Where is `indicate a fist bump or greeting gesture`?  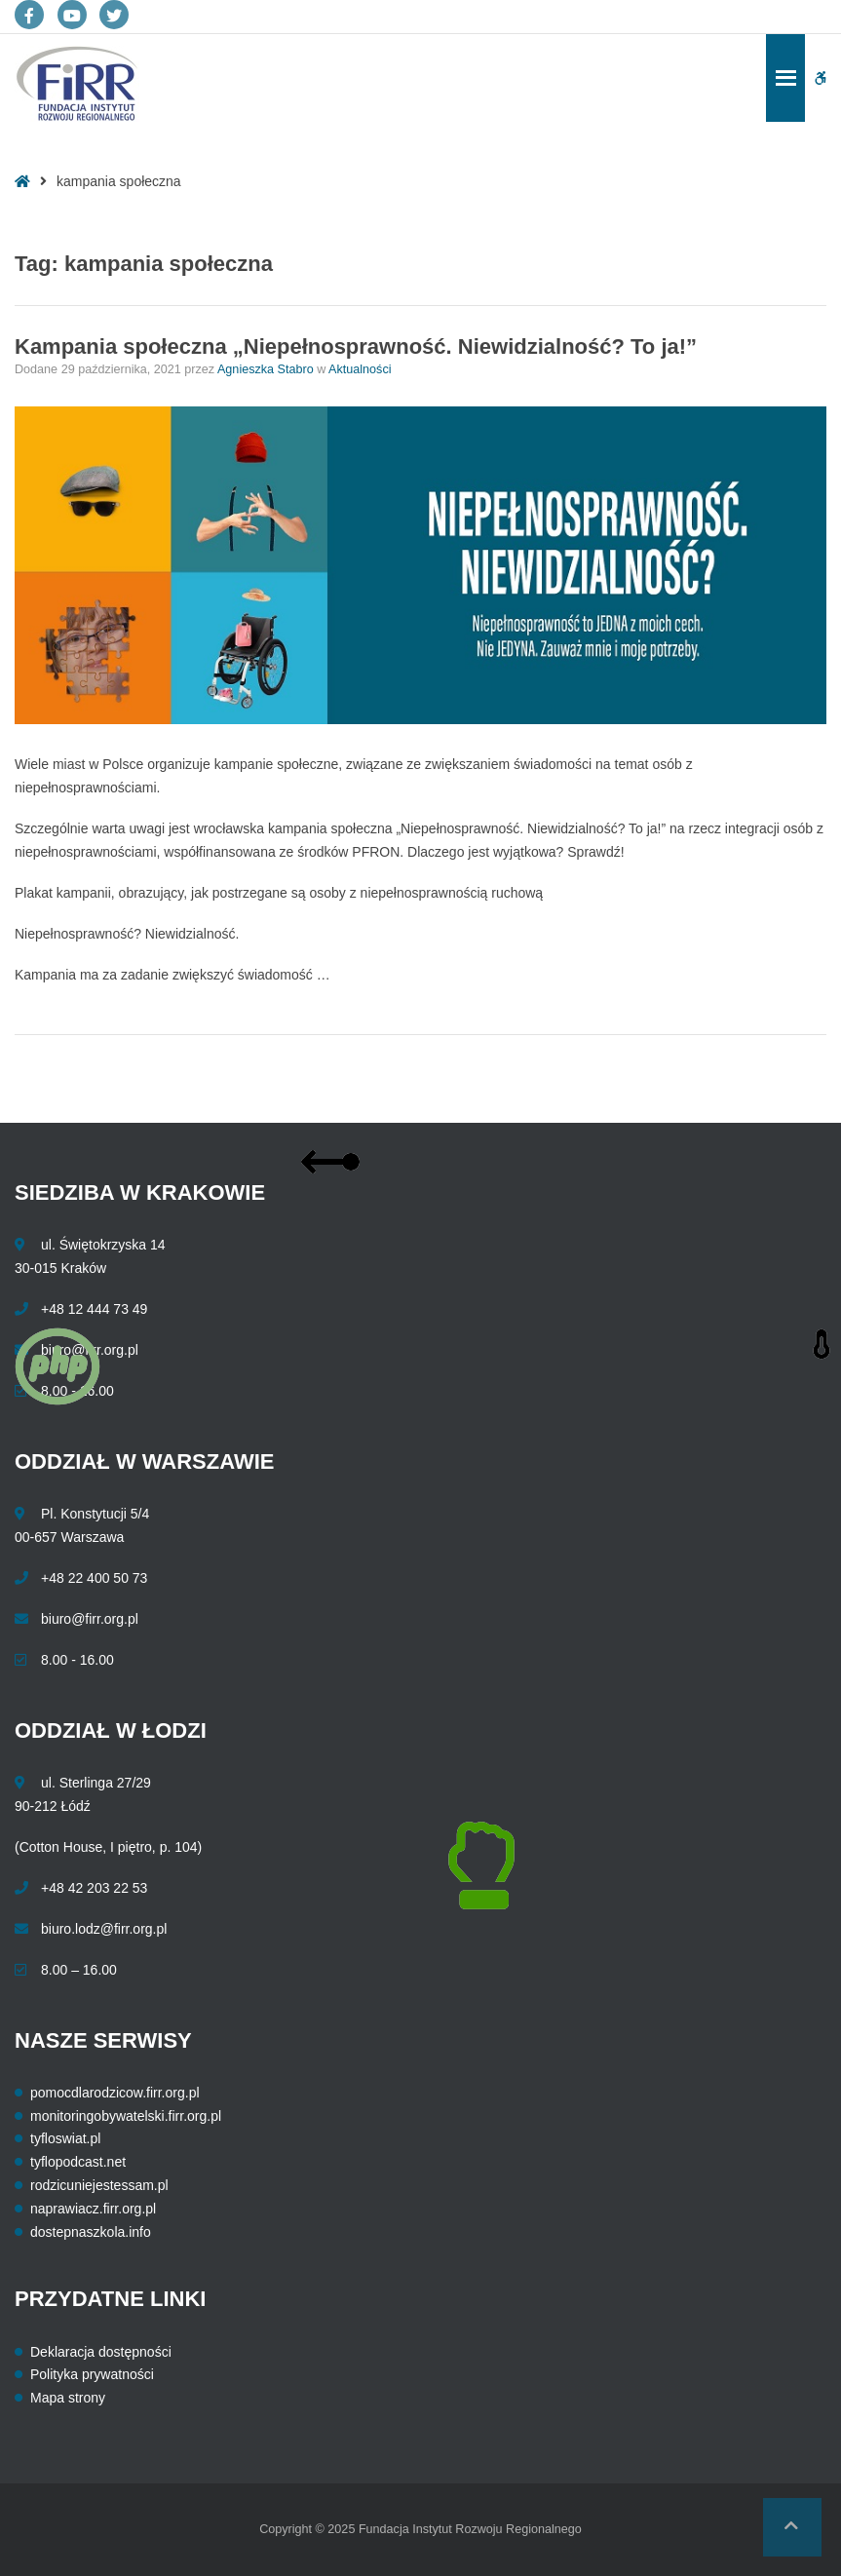
indicate a fist bump or greeting gesture is located at coordinates (481, 1865).